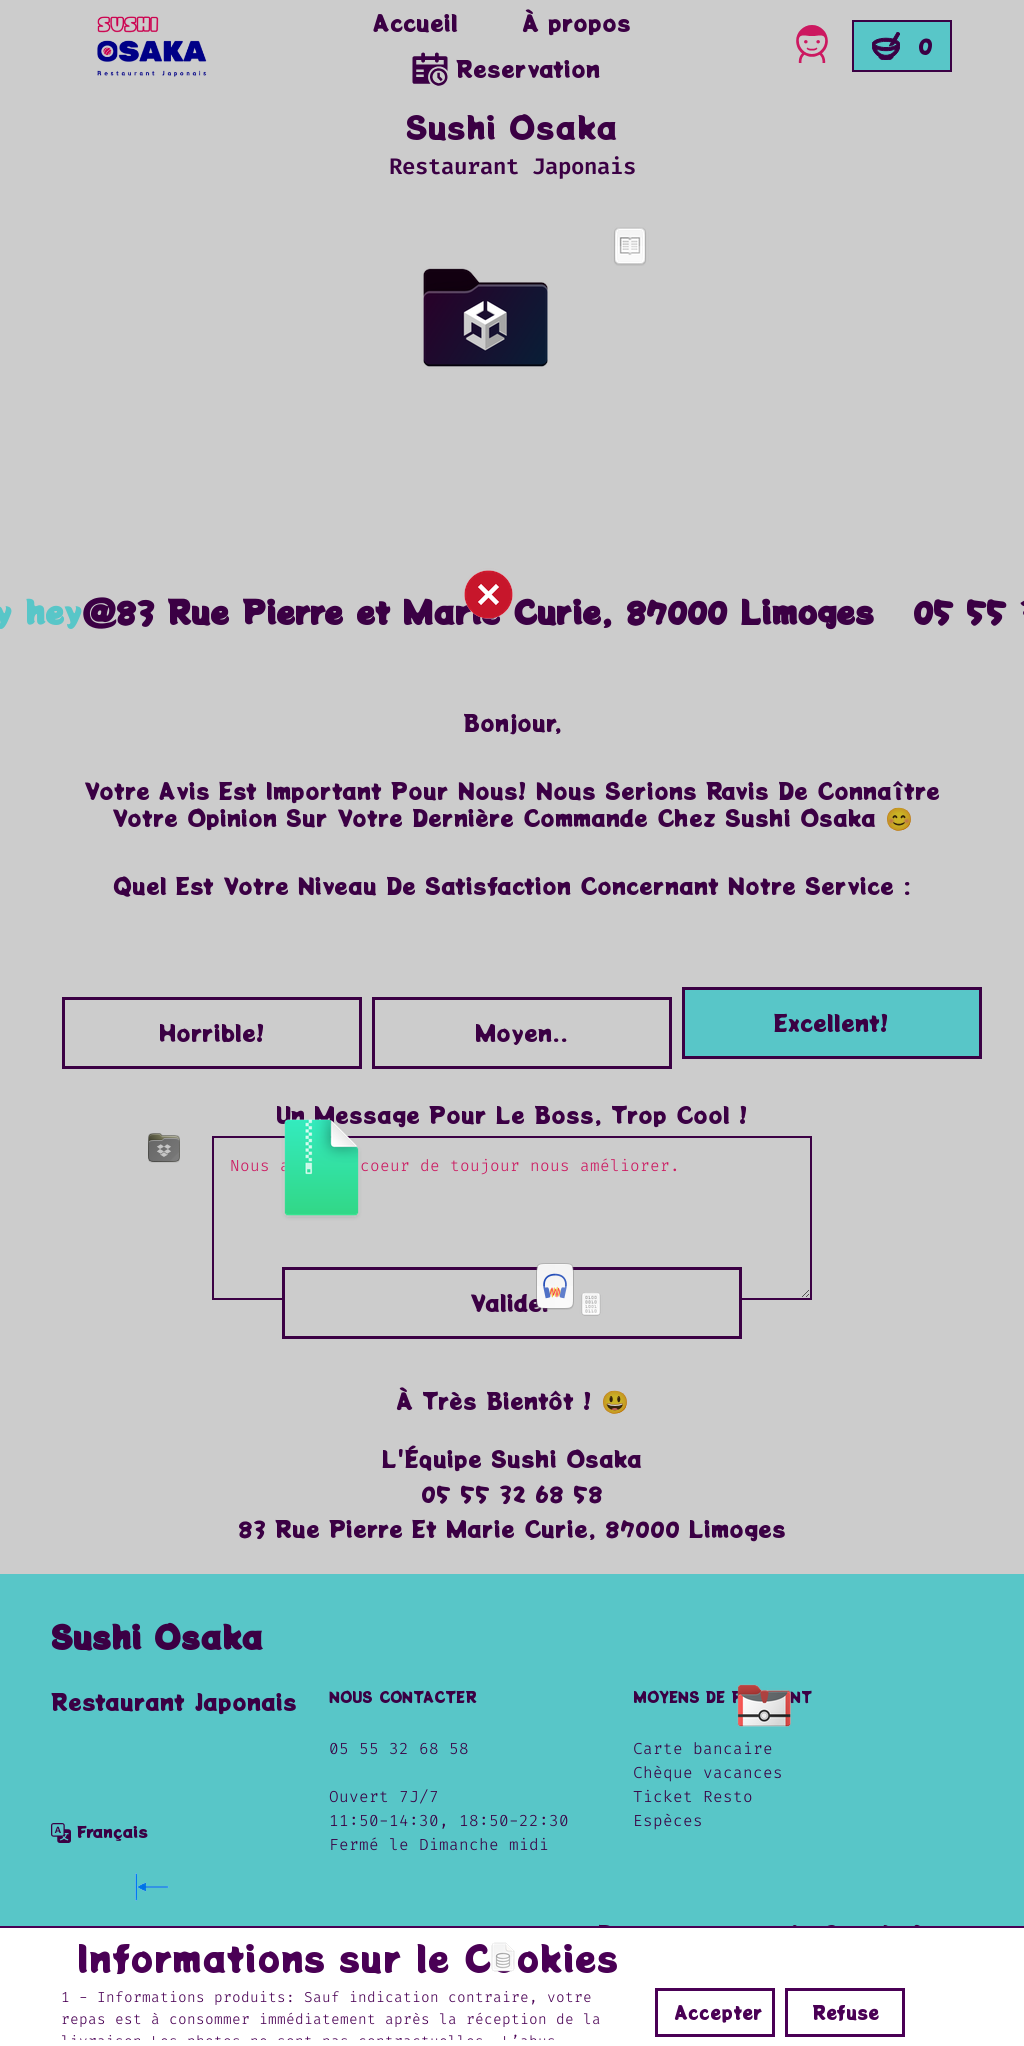  I want to click on indicates a binary or executable file type, so click(591, 1304).